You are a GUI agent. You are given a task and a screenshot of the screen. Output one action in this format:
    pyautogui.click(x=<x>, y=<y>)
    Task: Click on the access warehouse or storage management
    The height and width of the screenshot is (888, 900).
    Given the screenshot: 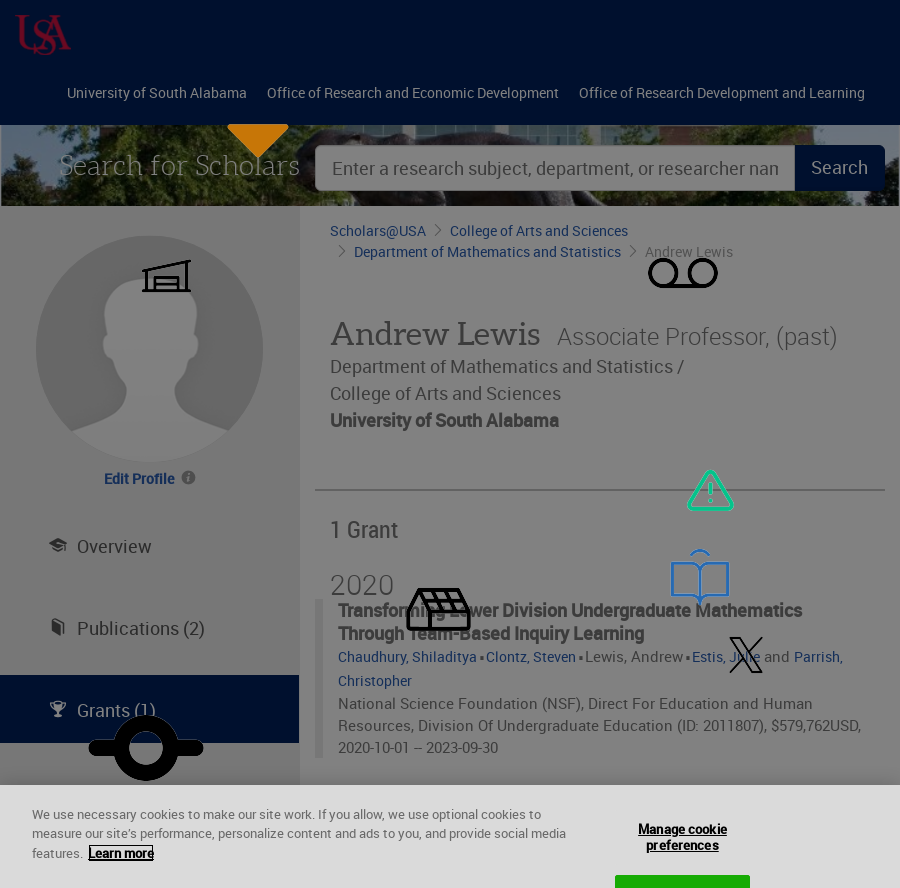 What is the action you would take?
    pyautogui.click(x=166, y=277)
    